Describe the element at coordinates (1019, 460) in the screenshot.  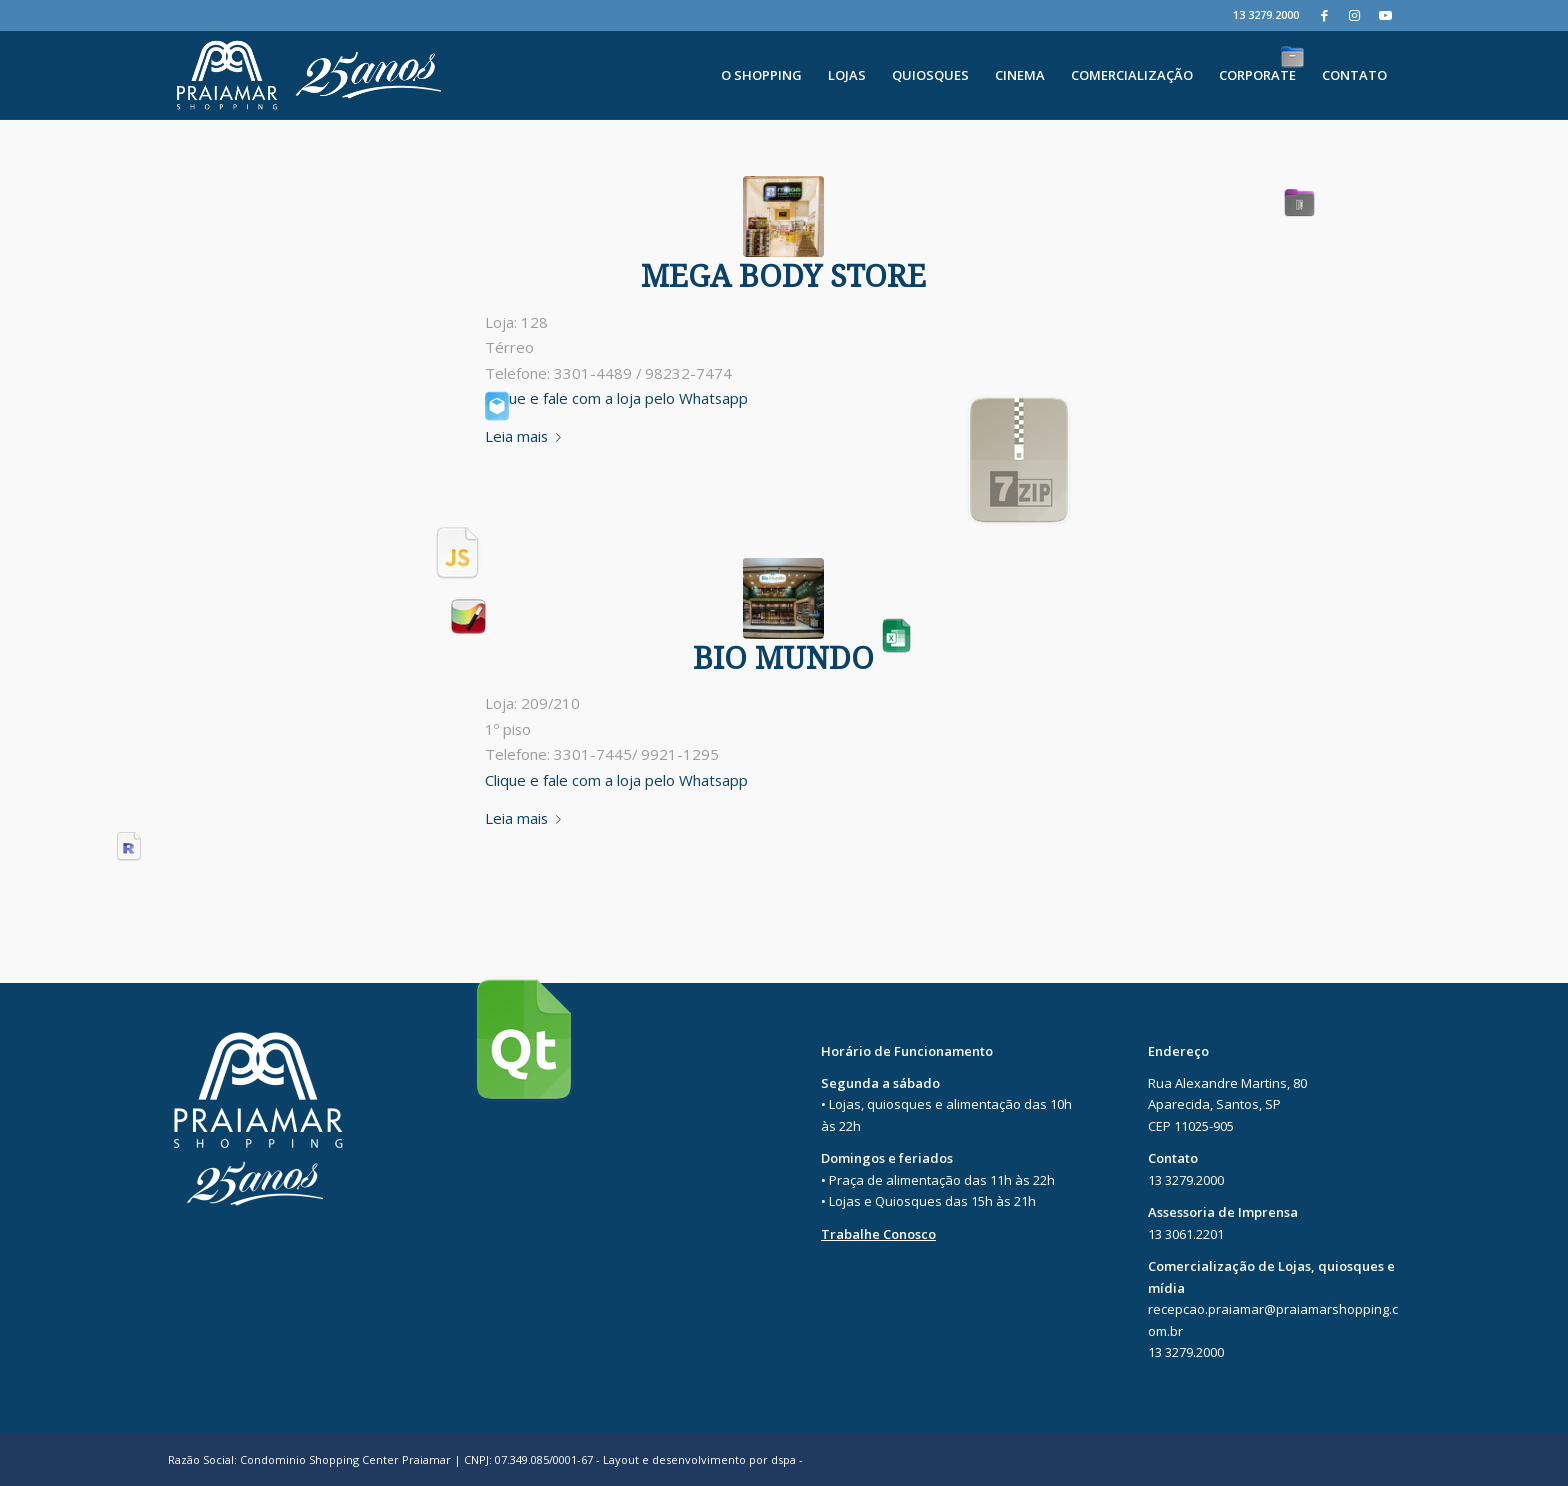
I see `a 7-zip compressed archive file` at that location.